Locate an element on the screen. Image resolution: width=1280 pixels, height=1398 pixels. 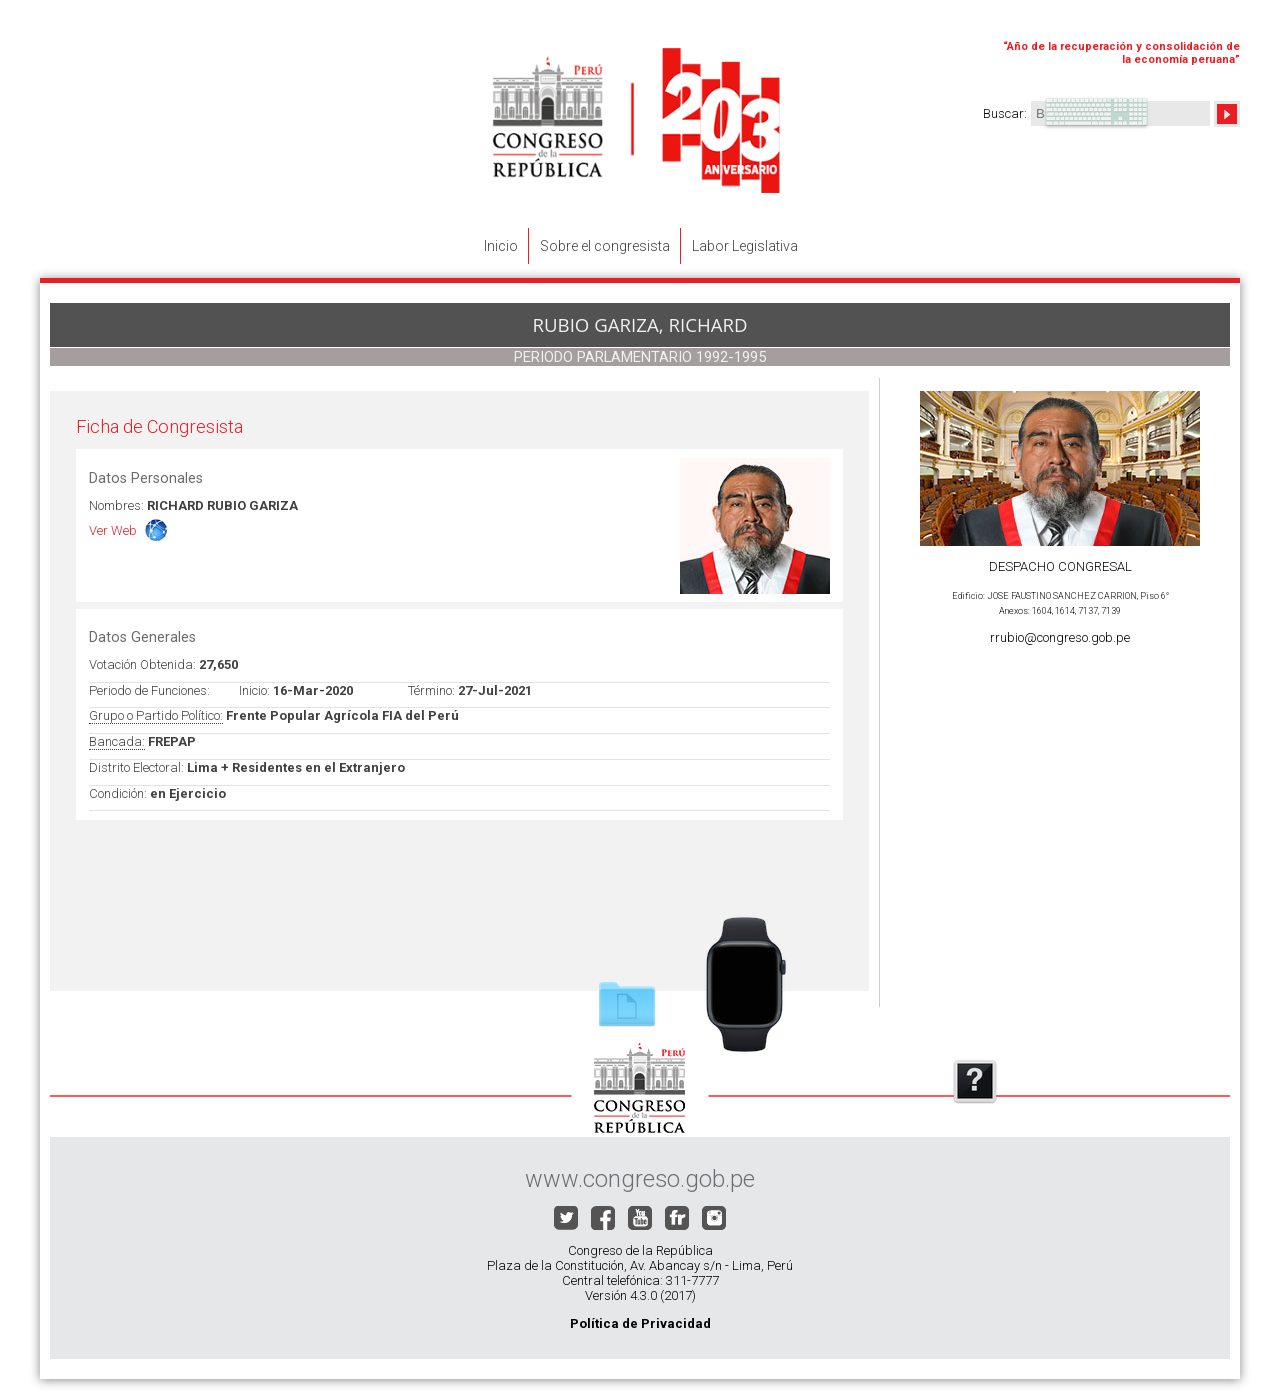
indicates a bluetooth keyboard is connected is located at coordinates (1096, 111).